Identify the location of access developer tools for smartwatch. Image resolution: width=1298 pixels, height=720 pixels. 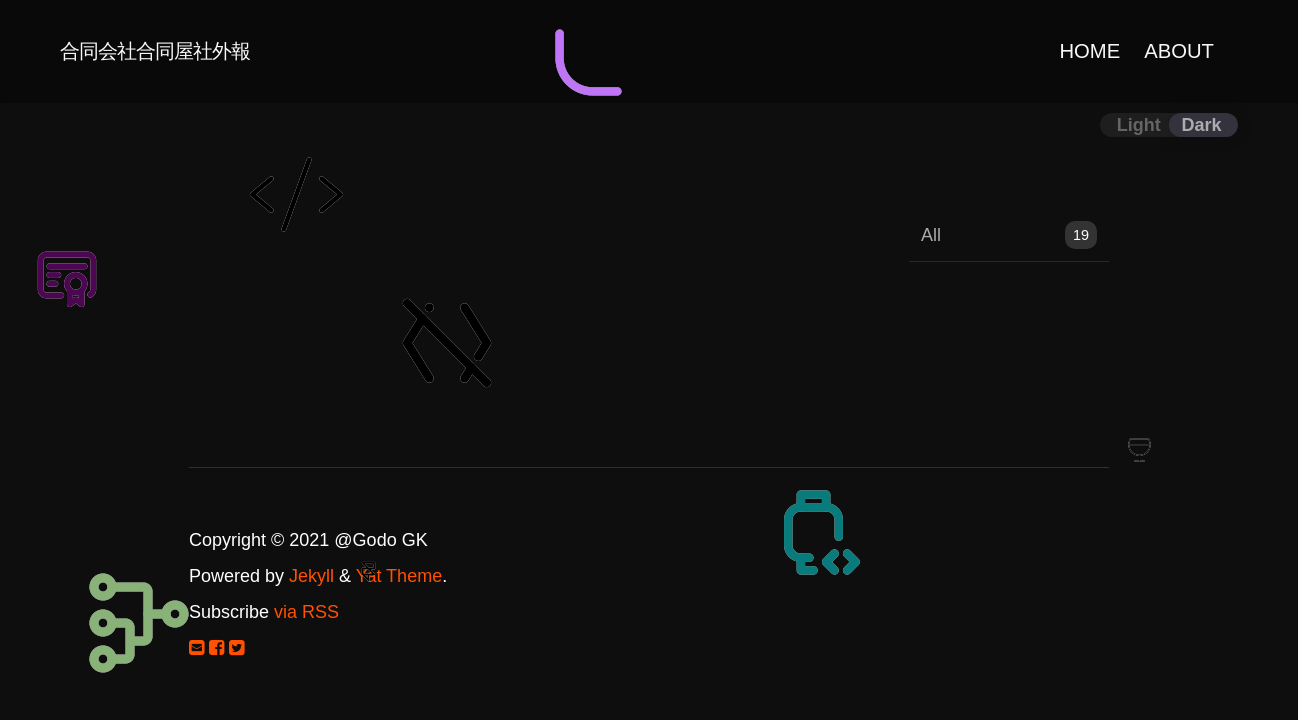
(813, 532).